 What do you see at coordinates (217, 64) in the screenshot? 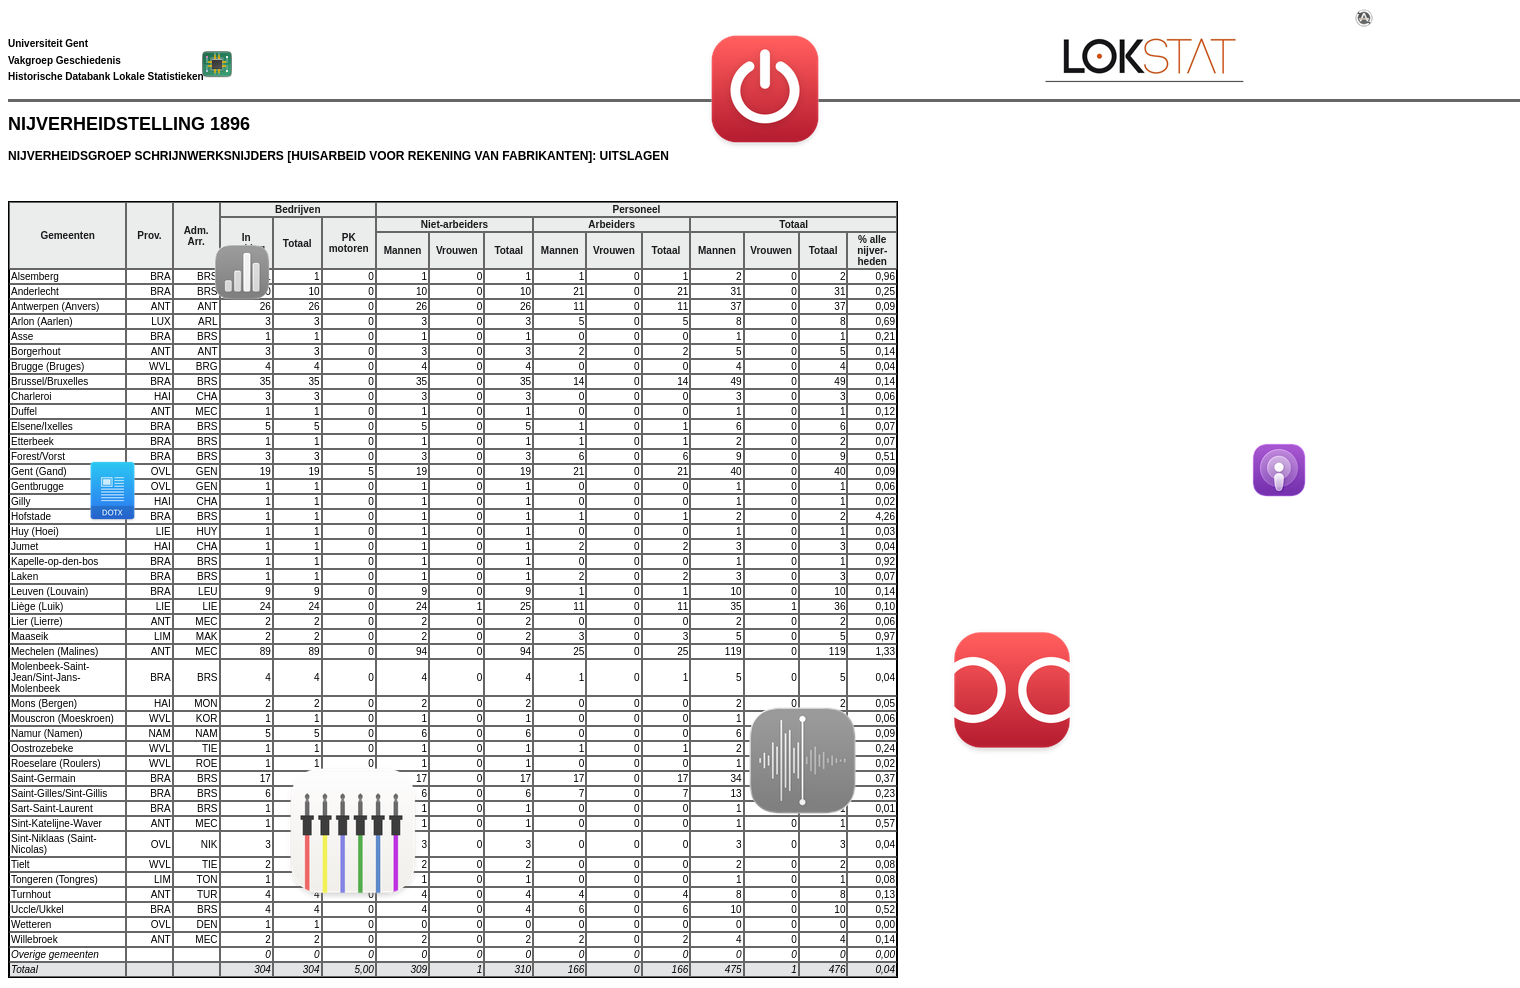
I see `open cpu-x system monitoring app` at bounding box center [217, 64].